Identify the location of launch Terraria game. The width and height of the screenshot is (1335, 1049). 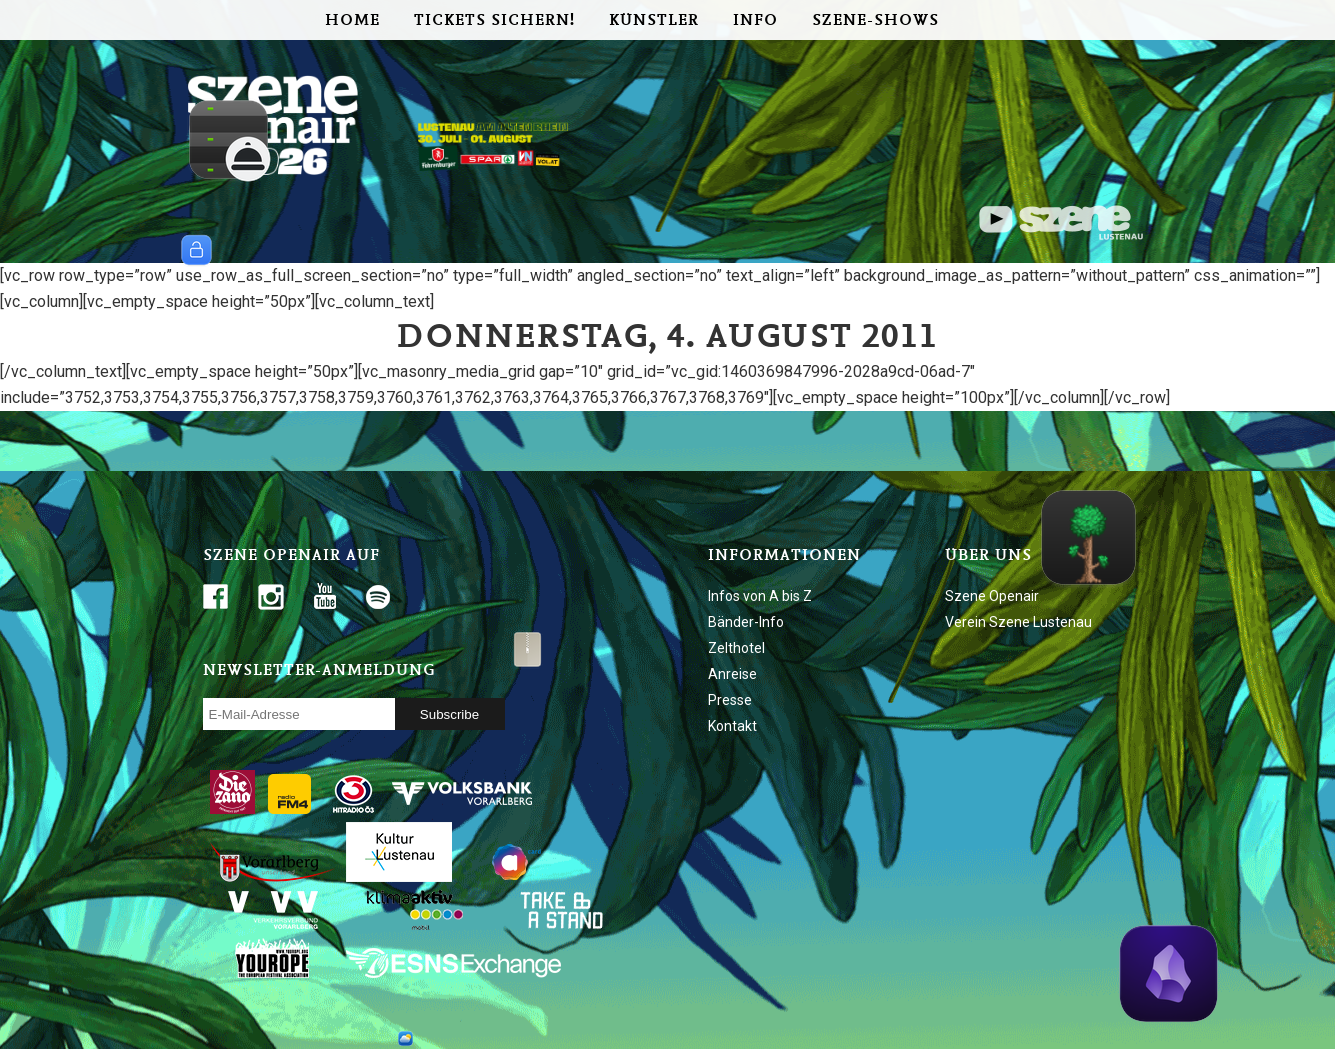
(1088, 537).